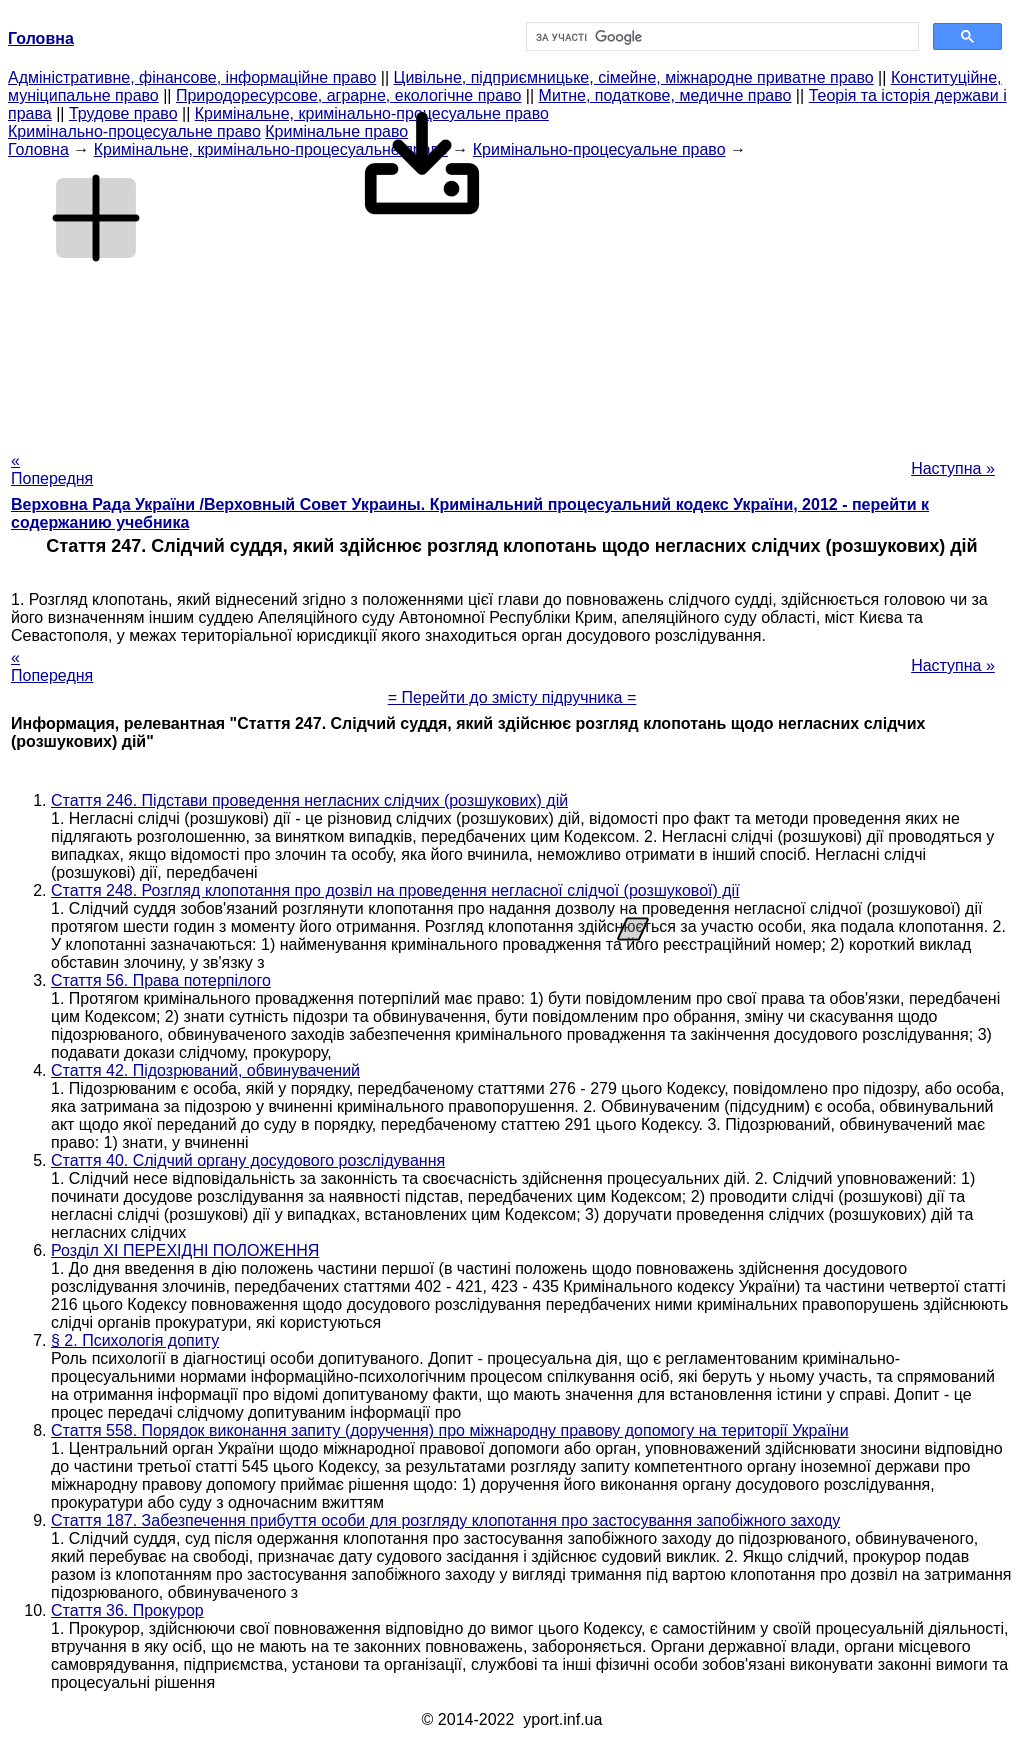  Describe the element at coordinates (633, 929) in the screenshot. I see `parallelogram shape tool` at that location.